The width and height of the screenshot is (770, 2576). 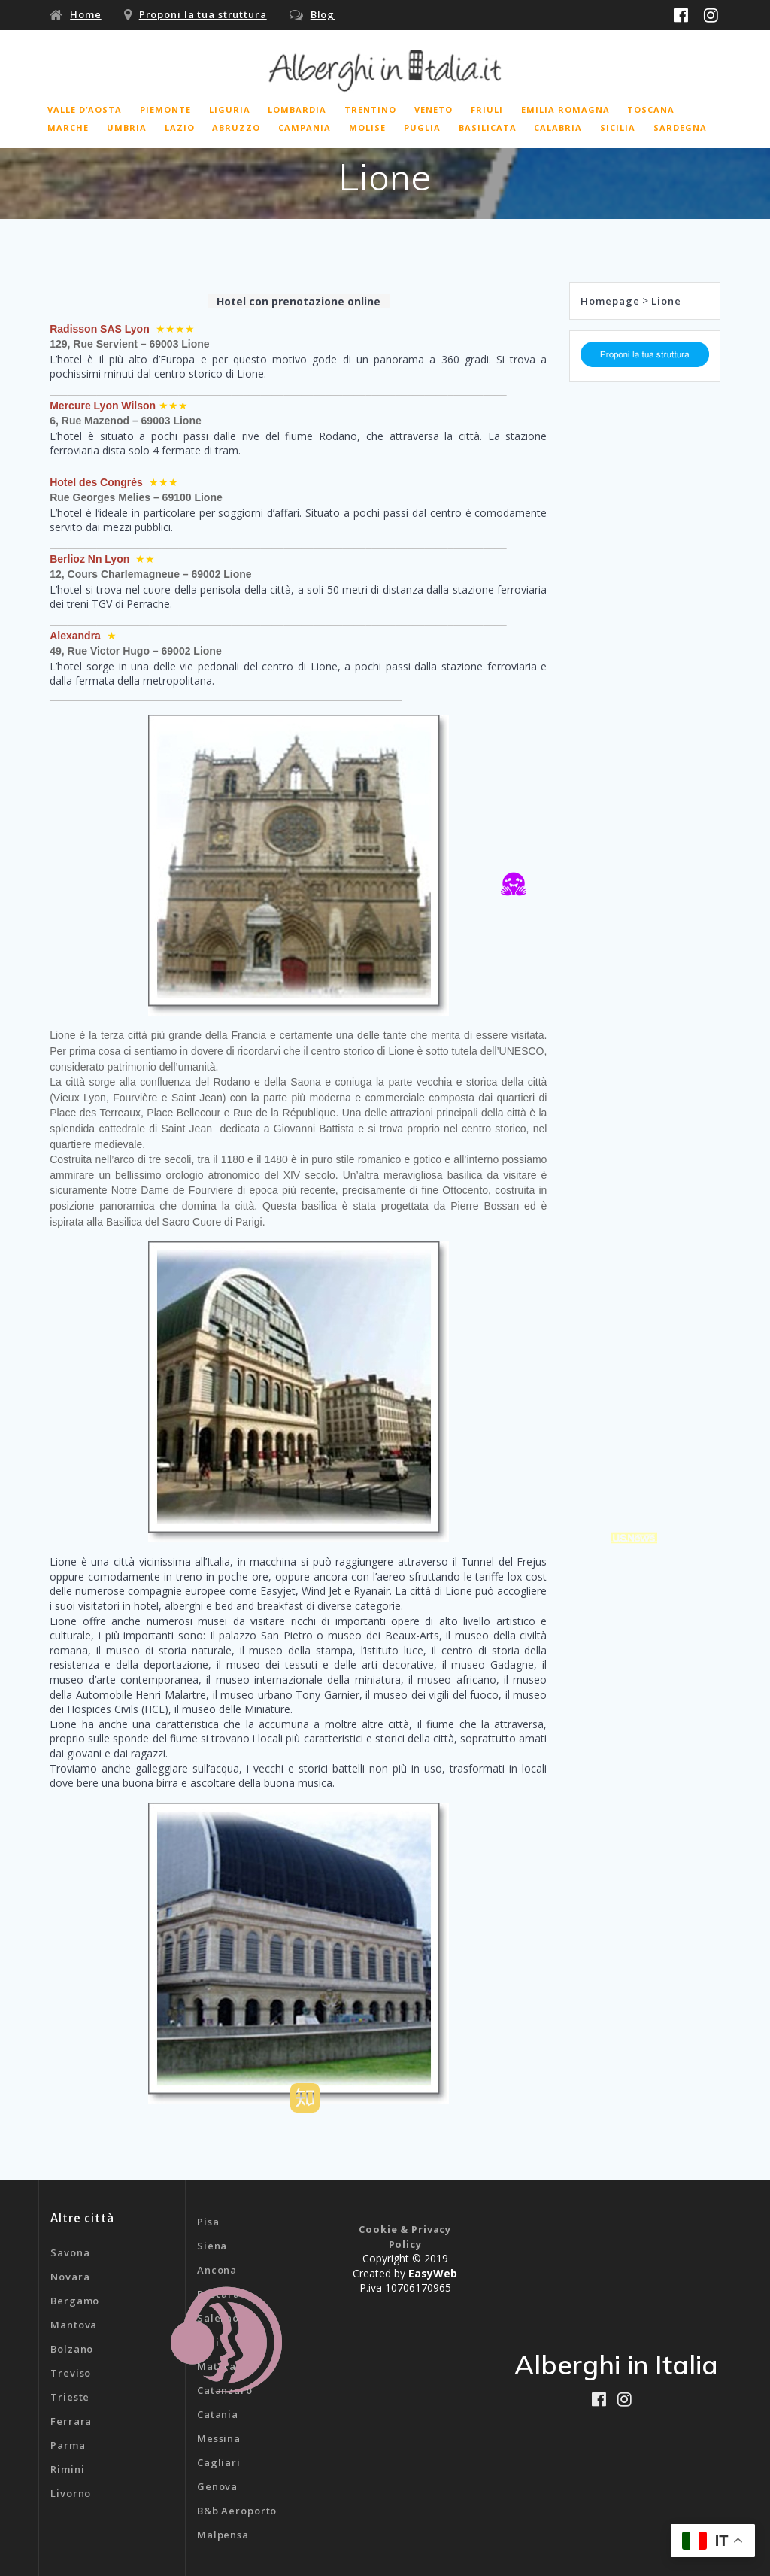 I want to click on visit U.S. News & World Report website, so click(x=634, y=1538).